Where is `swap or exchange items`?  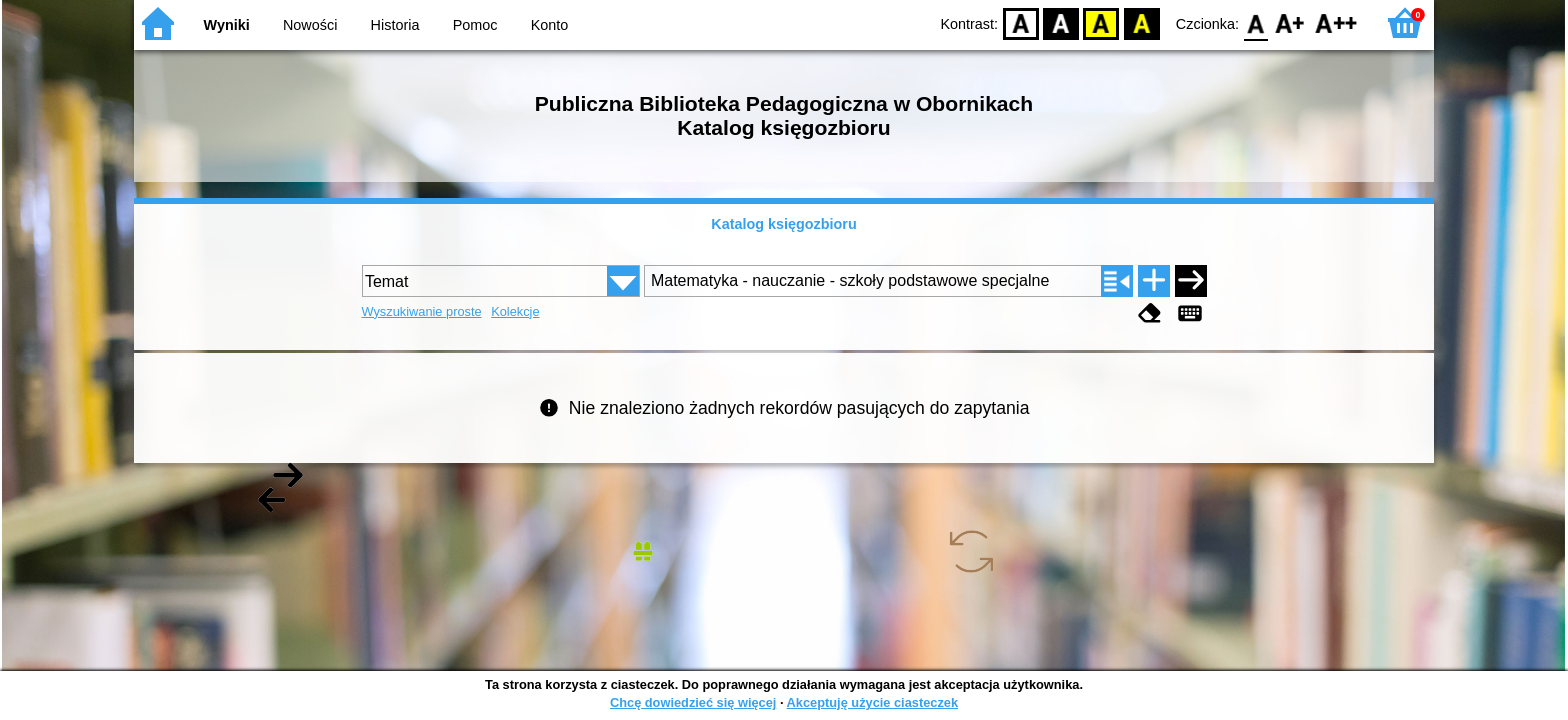
swap or exchange items is located at coordinates (280, 487).